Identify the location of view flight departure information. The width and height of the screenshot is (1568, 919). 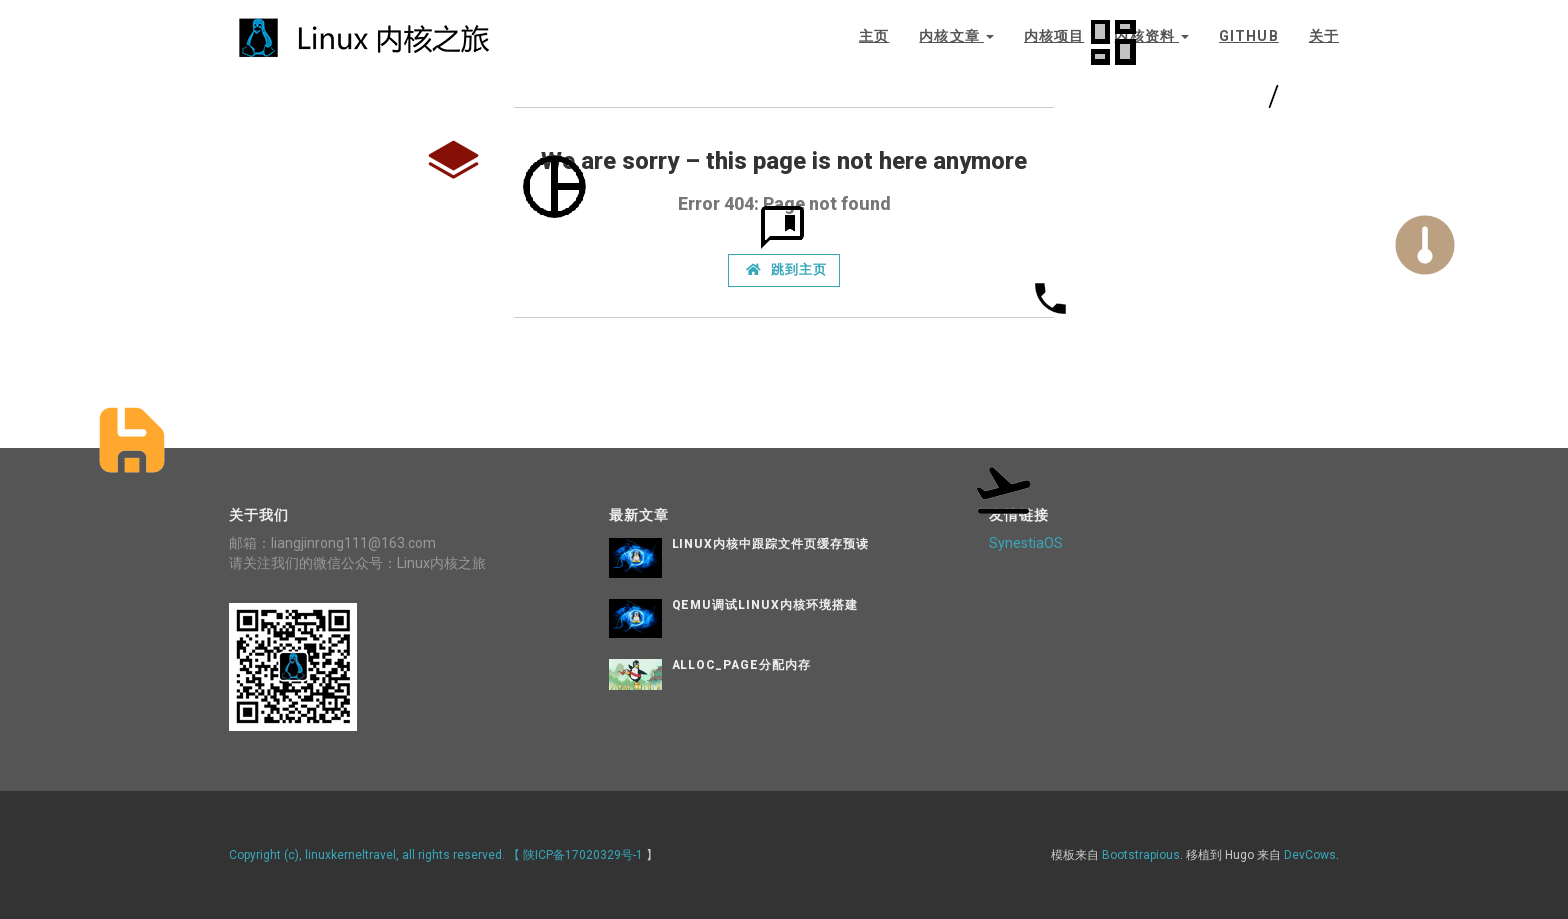
(1003, 489).